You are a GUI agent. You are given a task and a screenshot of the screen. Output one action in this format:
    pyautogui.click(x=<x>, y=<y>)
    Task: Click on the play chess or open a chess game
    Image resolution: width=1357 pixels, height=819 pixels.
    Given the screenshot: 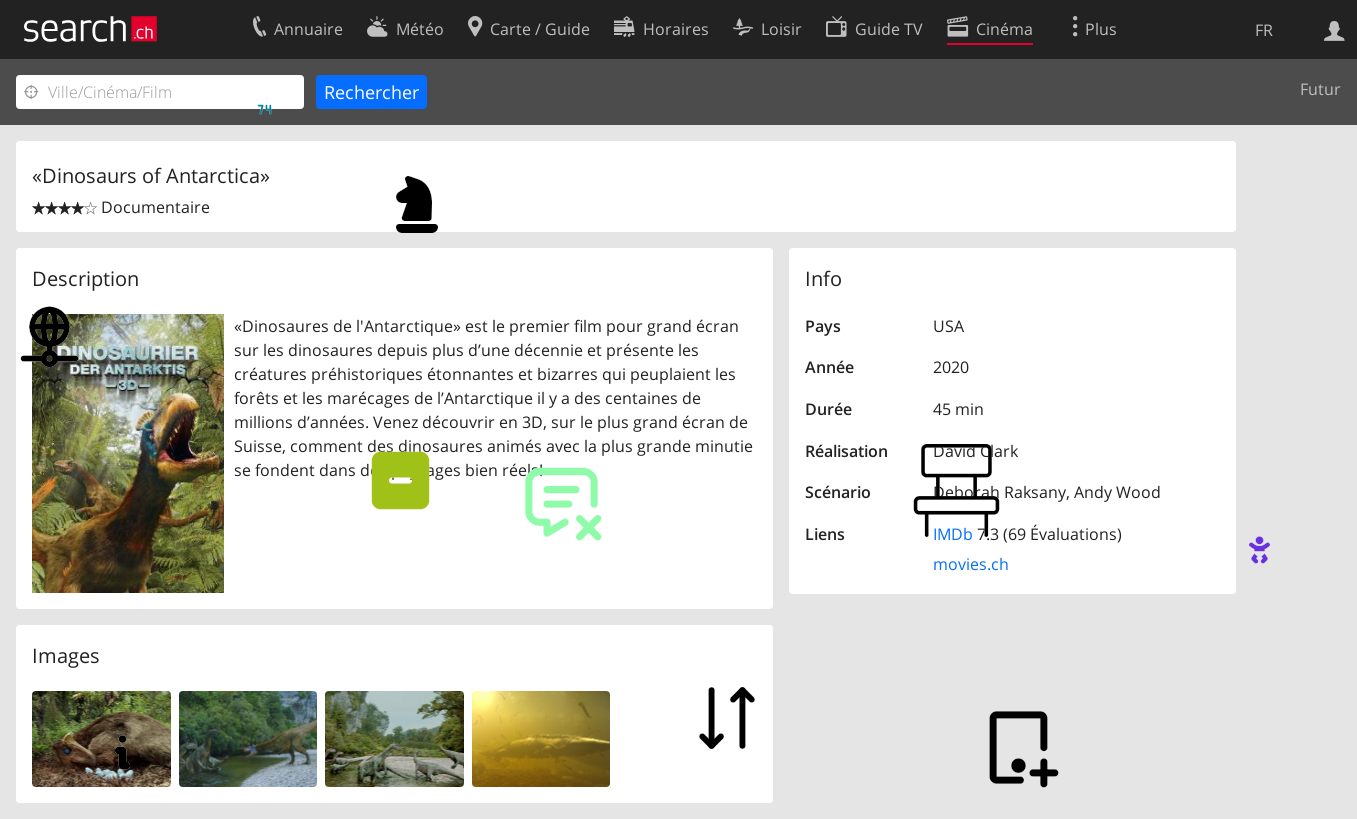 What is the action you would take?
    pyautogui.click(x=417, y=206)
    